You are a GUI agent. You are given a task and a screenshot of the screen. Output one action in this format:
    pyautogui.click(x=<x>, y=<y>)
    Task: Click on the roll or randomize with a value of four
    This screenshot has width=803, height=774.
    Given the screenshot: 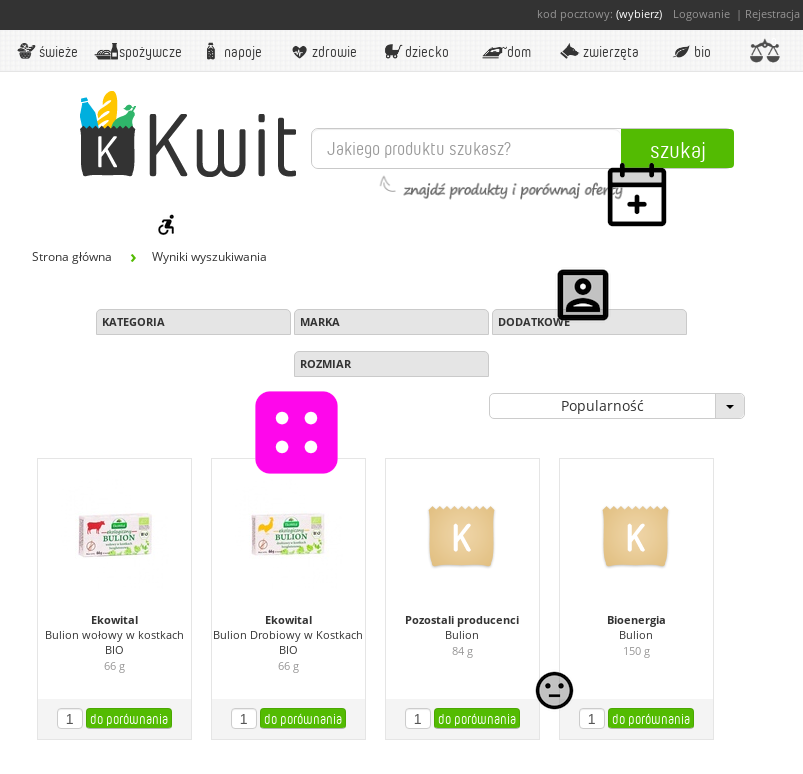 What is the action you would take?
    pyautogui.click(x=296, y=432)
    